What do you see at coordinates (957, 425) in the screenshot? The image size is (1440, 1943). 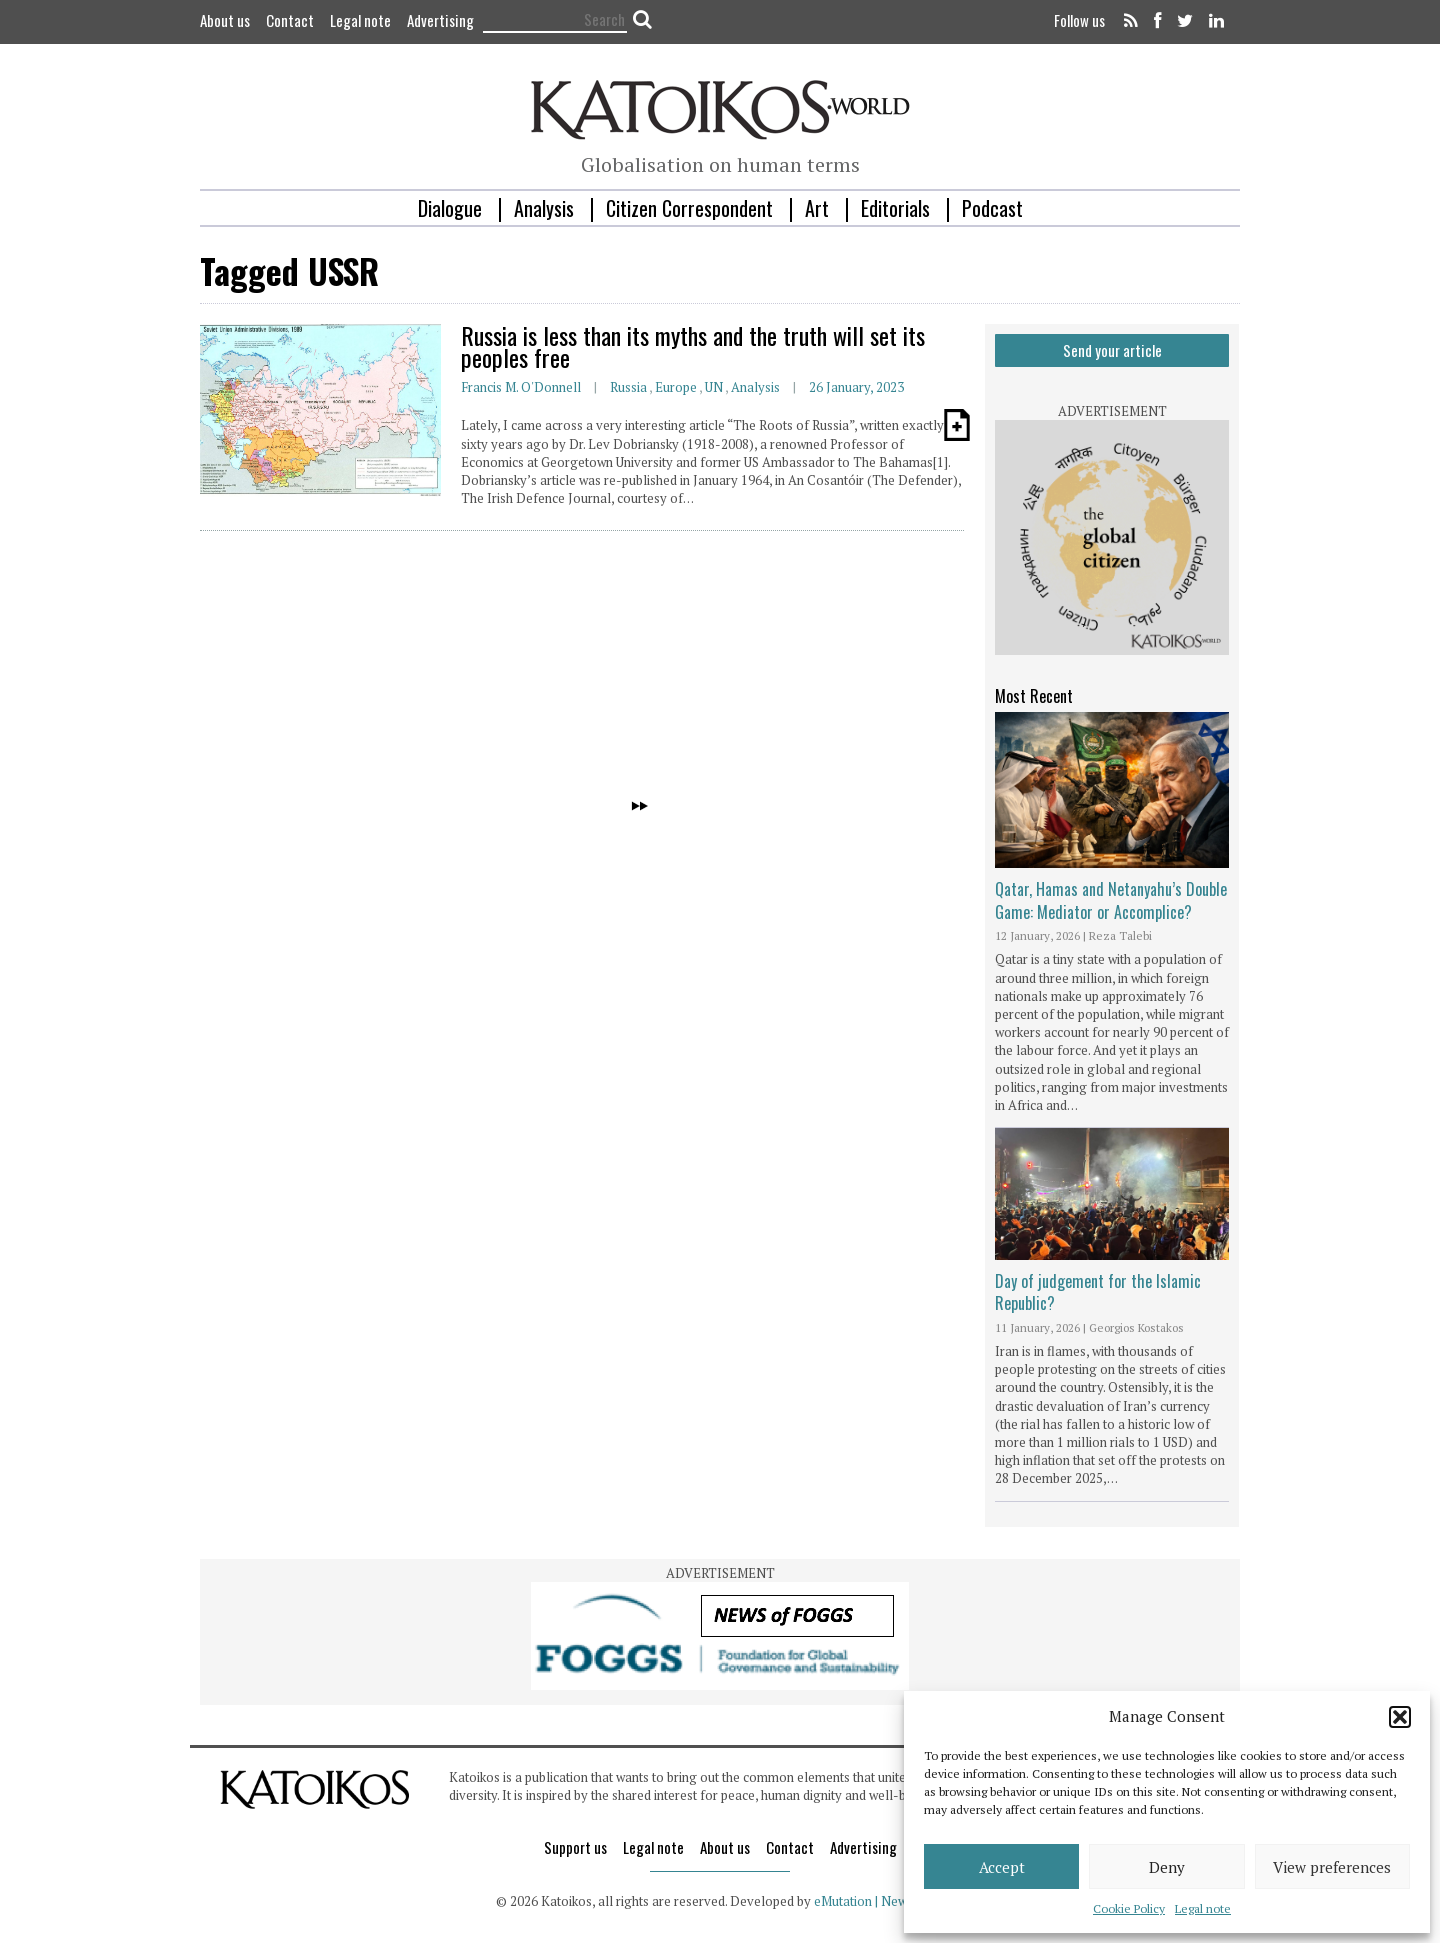 I see `create a new document` at bounding box center [957, 425].